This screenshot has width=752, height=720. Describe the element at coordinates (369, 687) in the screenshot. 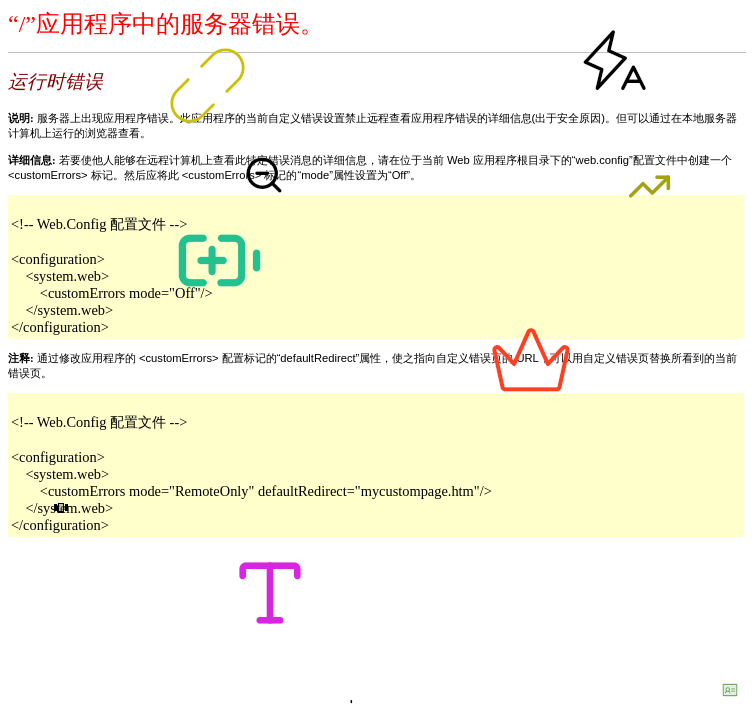

I see `indicates no cellular signal available` at that location.